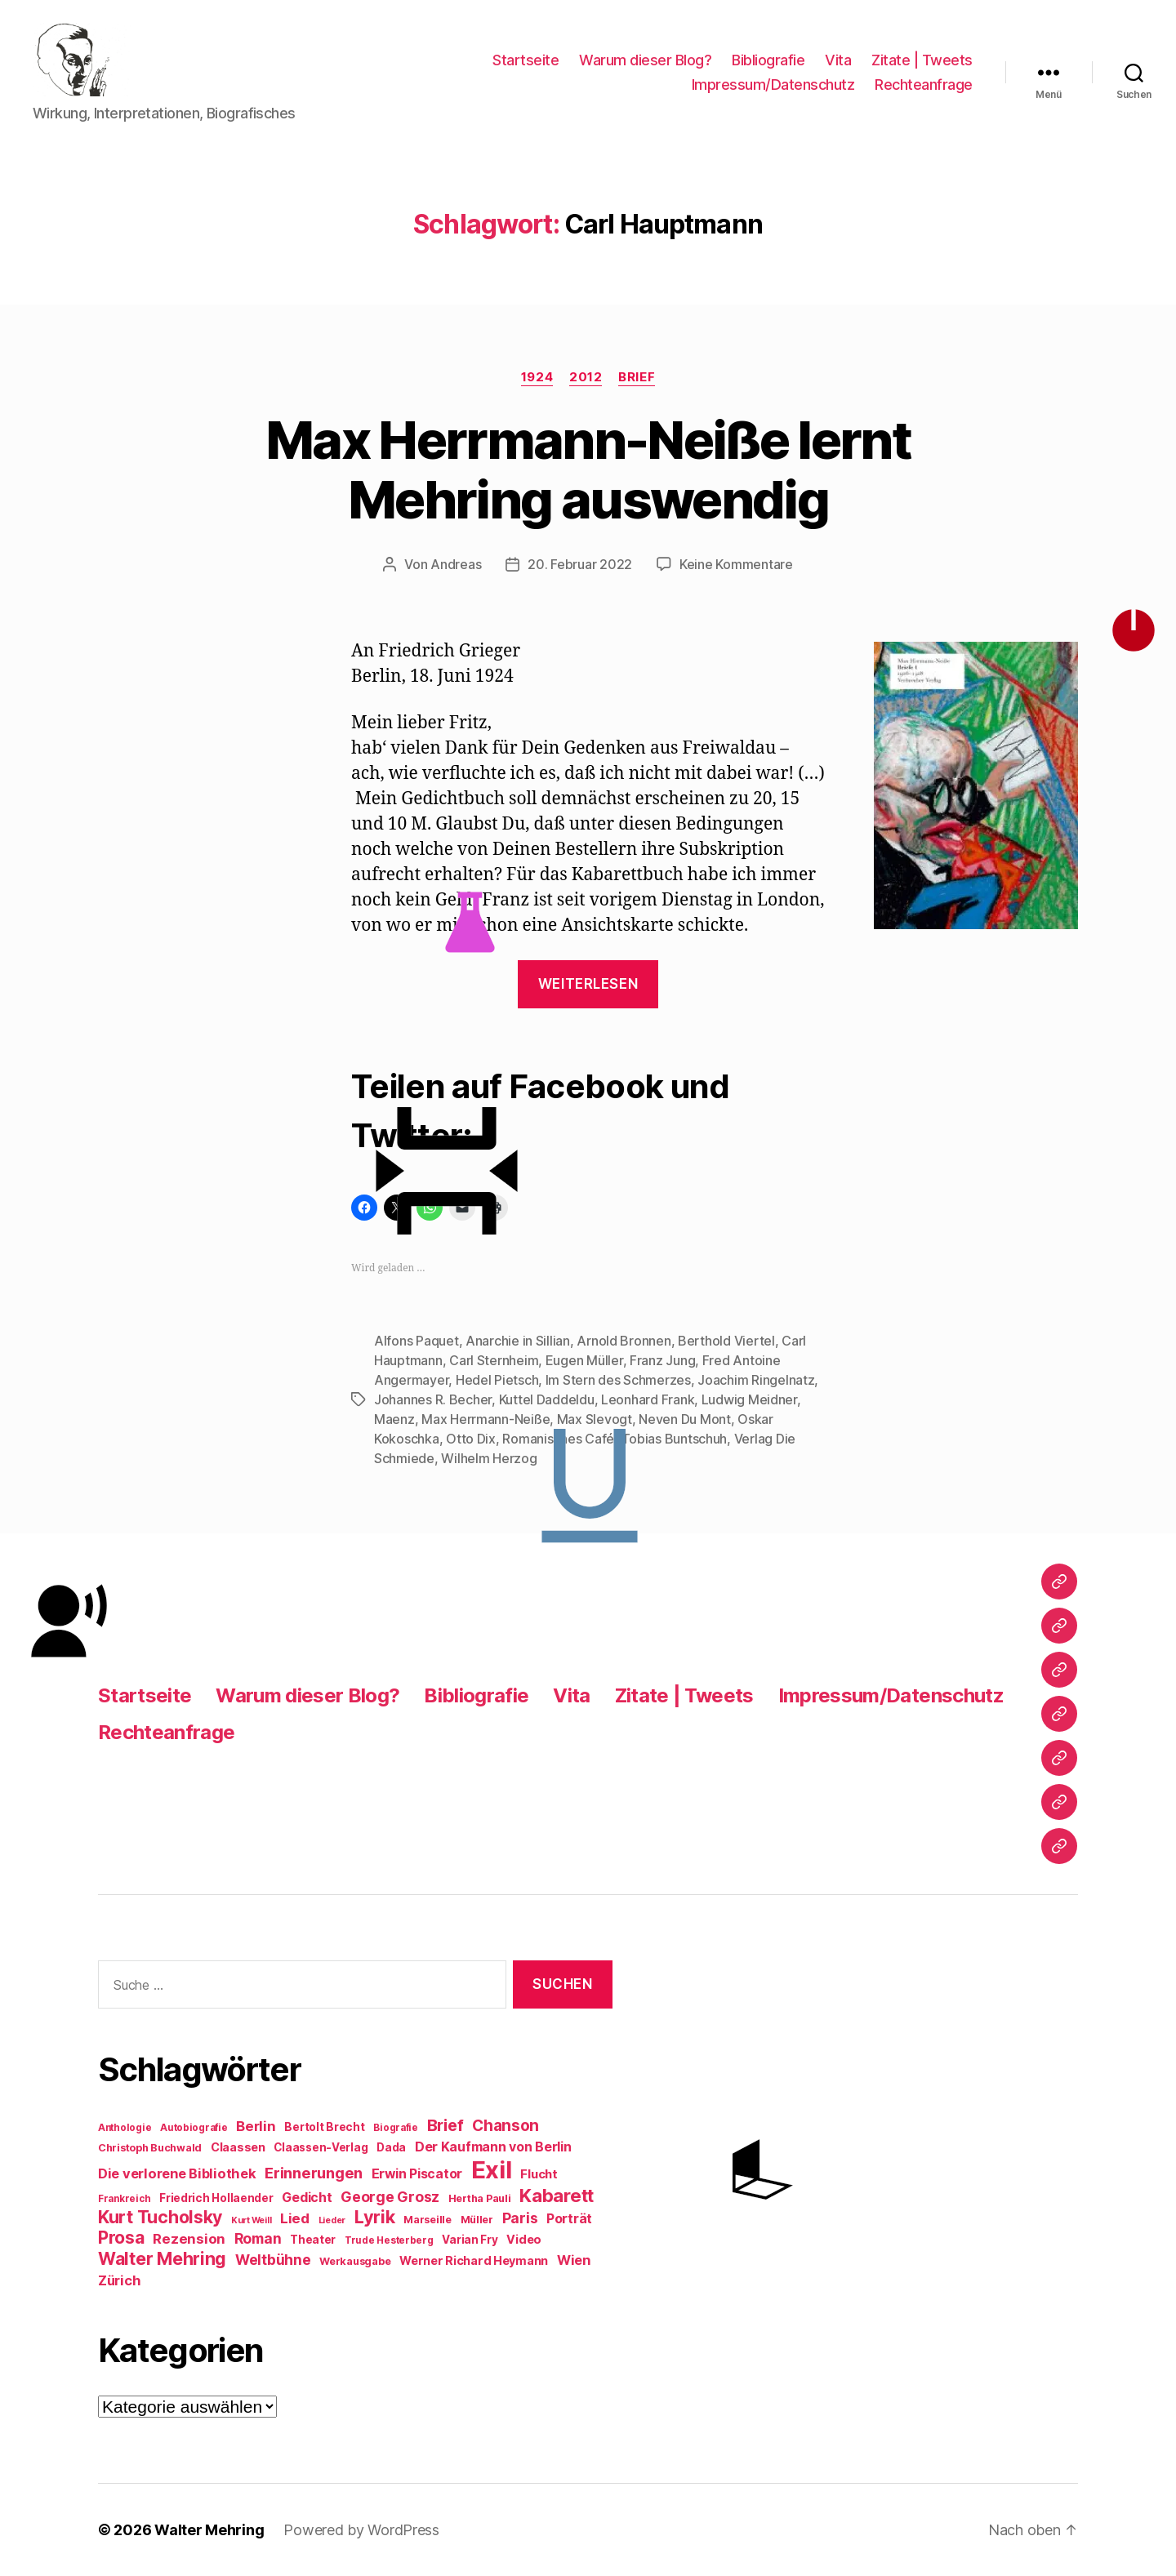 The image size is (1176, 2576). What do you see at coordinates (69, 1622) in the screenshot?
I see `access voice or speech settings` at bounding box center [69, 1622].